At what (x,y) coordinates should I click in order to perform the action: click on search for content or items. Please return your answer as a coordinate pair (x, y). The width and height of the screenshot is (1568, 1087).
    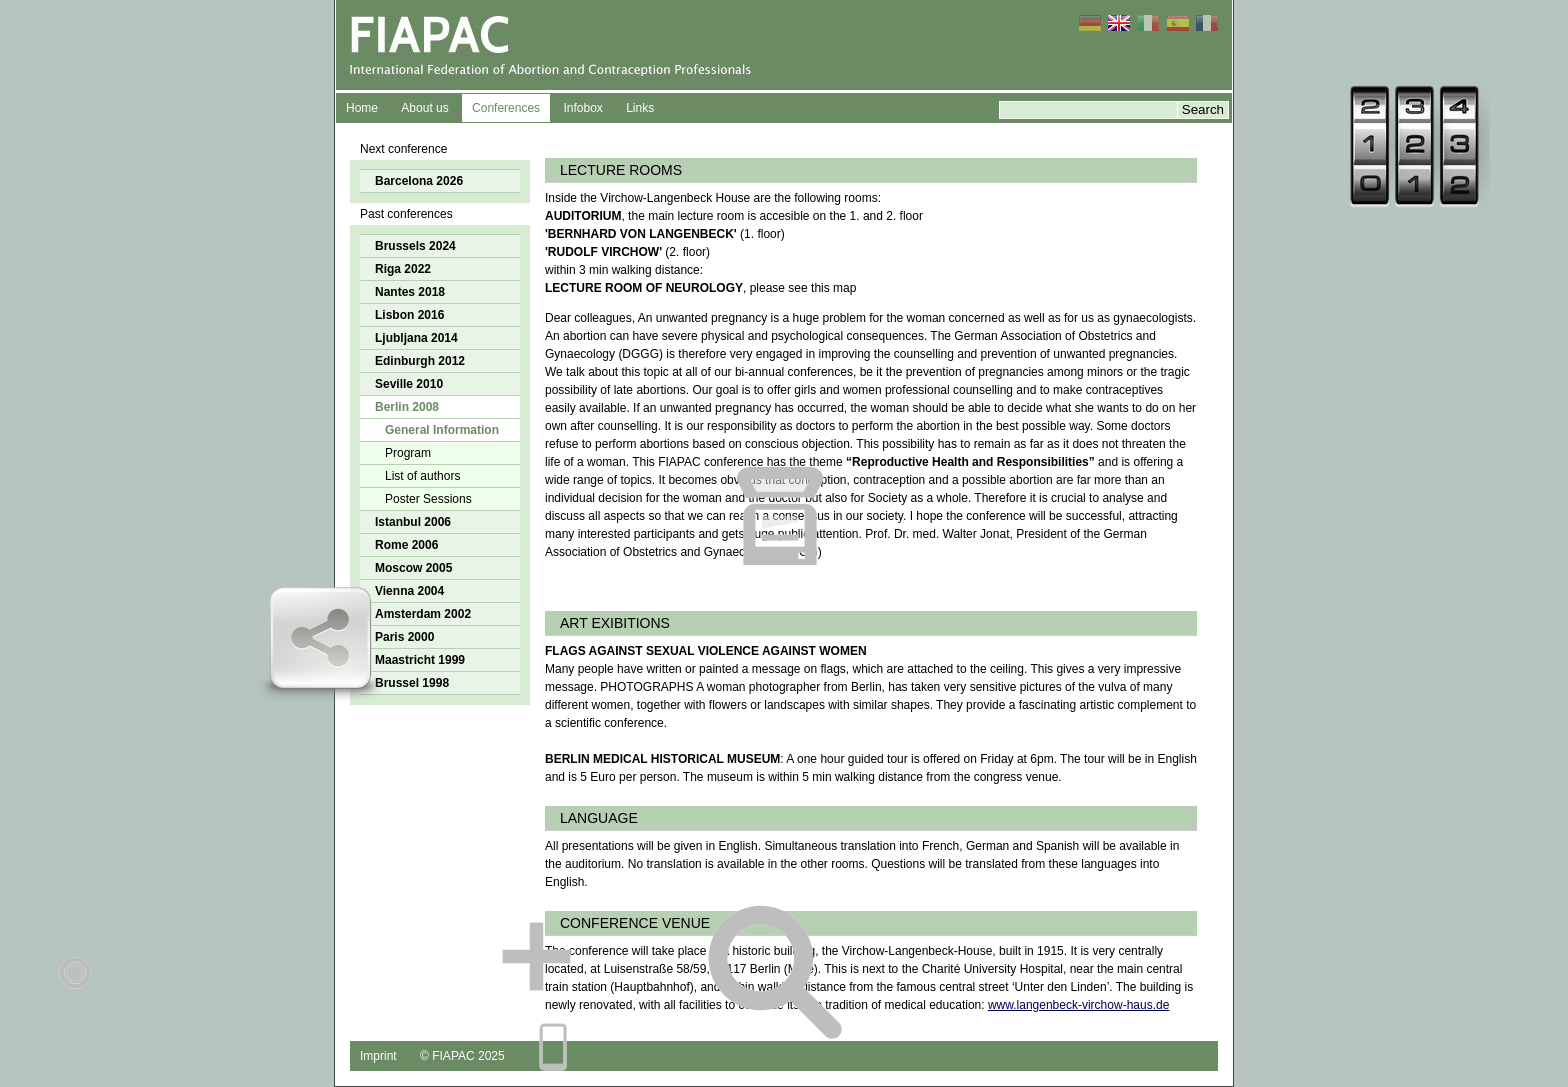
    Looking at the image, I should click on (775, 972).